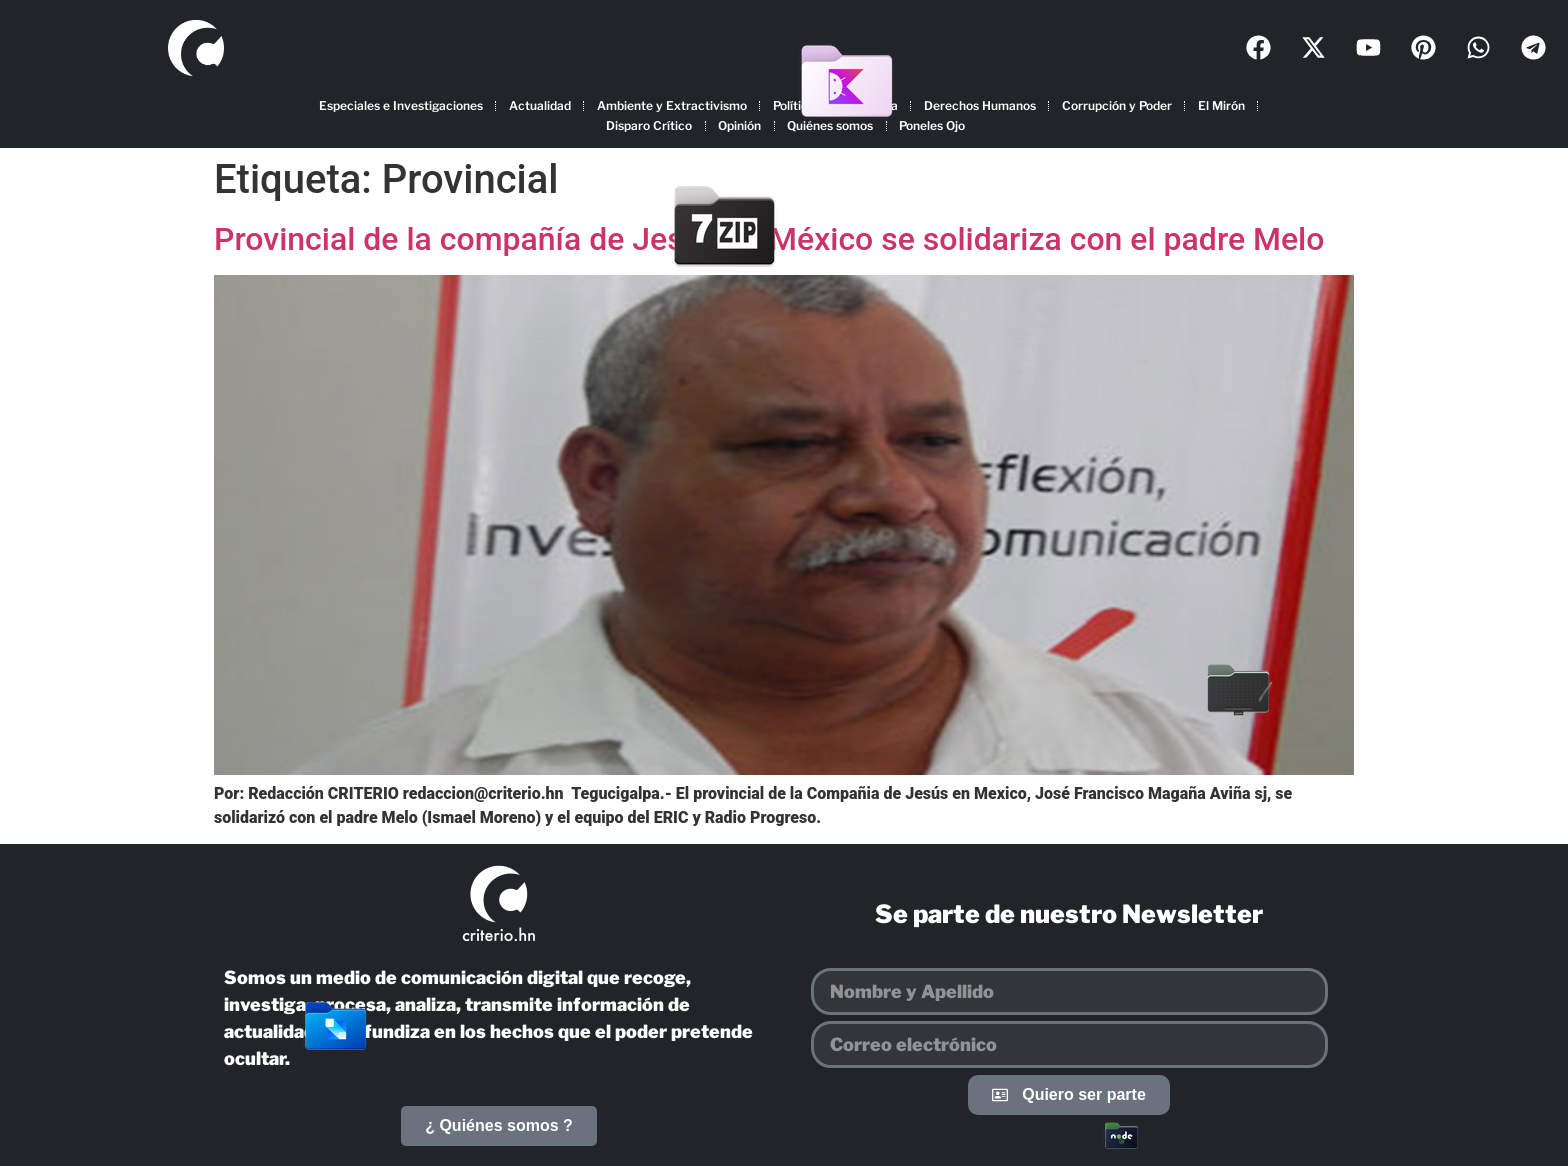 The height and width of the screenshot is (1166, 1568). I want to click on open folder containing 7-zip compressed files, so click(724, 228).